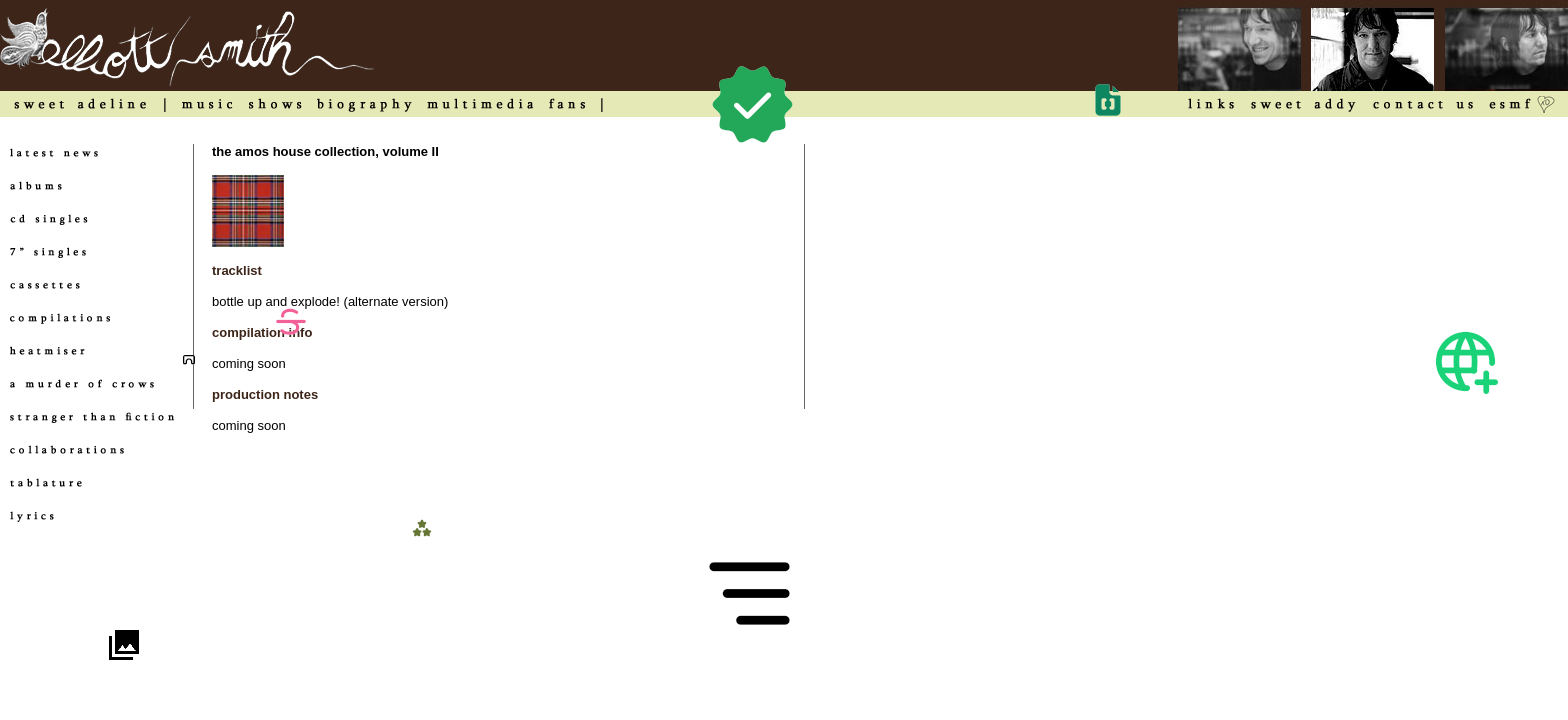 This screenshot has height=720, width=1568. Describe the element at coordinates (291, 322) in the screenshot. I see `apply strikethrough formatting to selected text` at that location.